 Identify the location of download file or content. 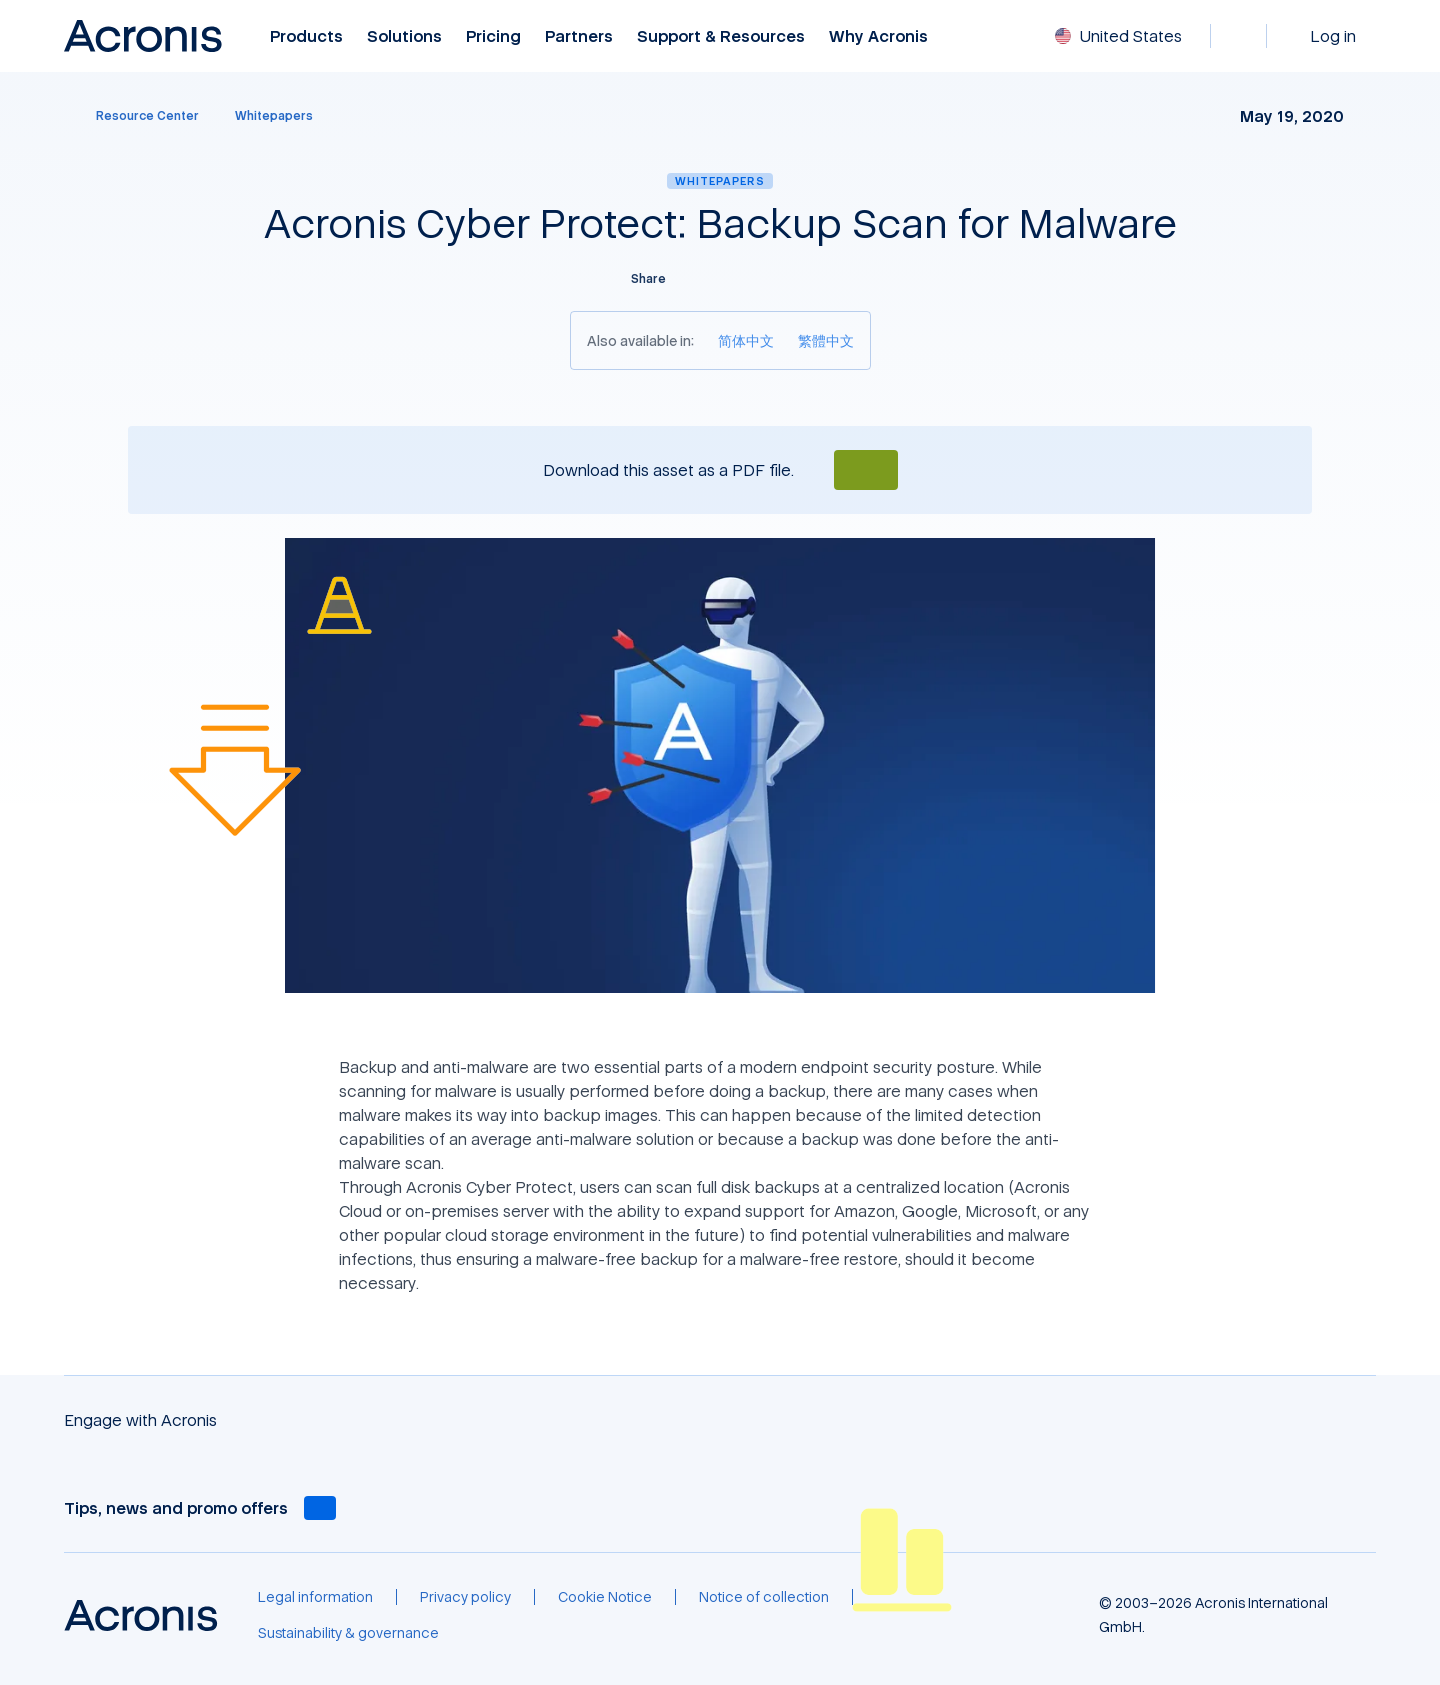
(235, 765).